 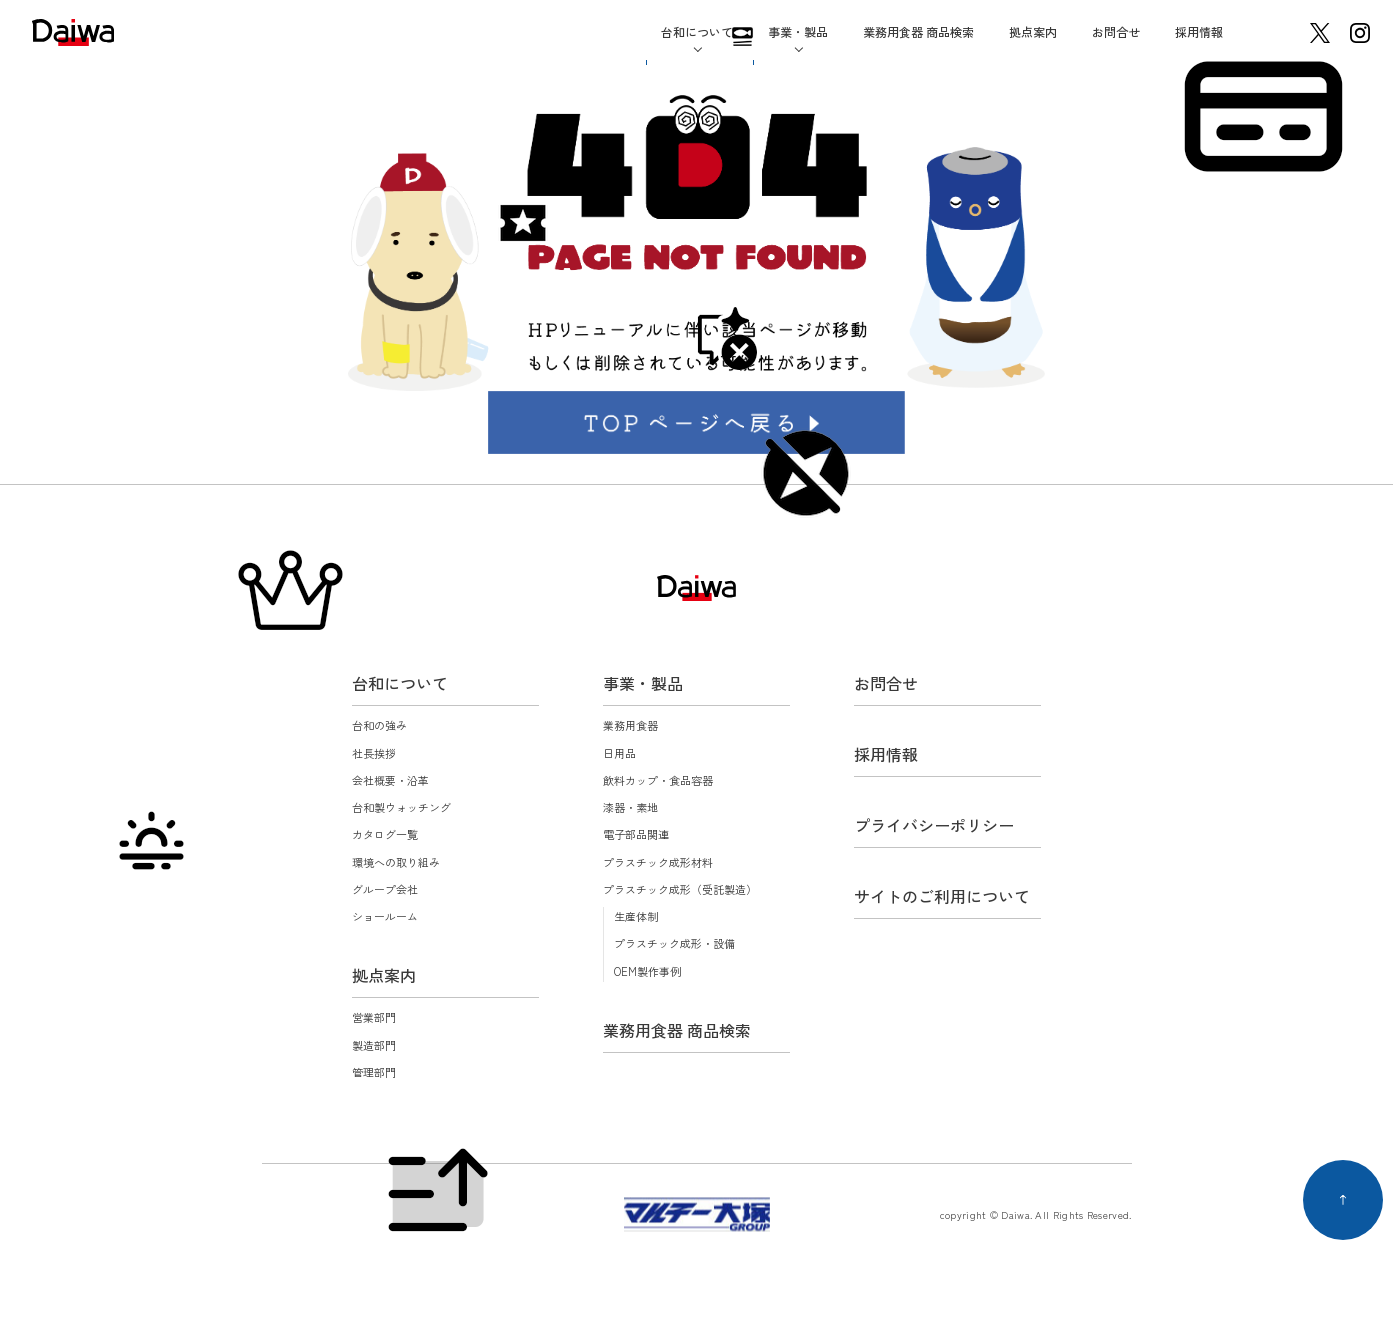 I want to click on view sunset time or golden hour info, so click(x=151, y=840).